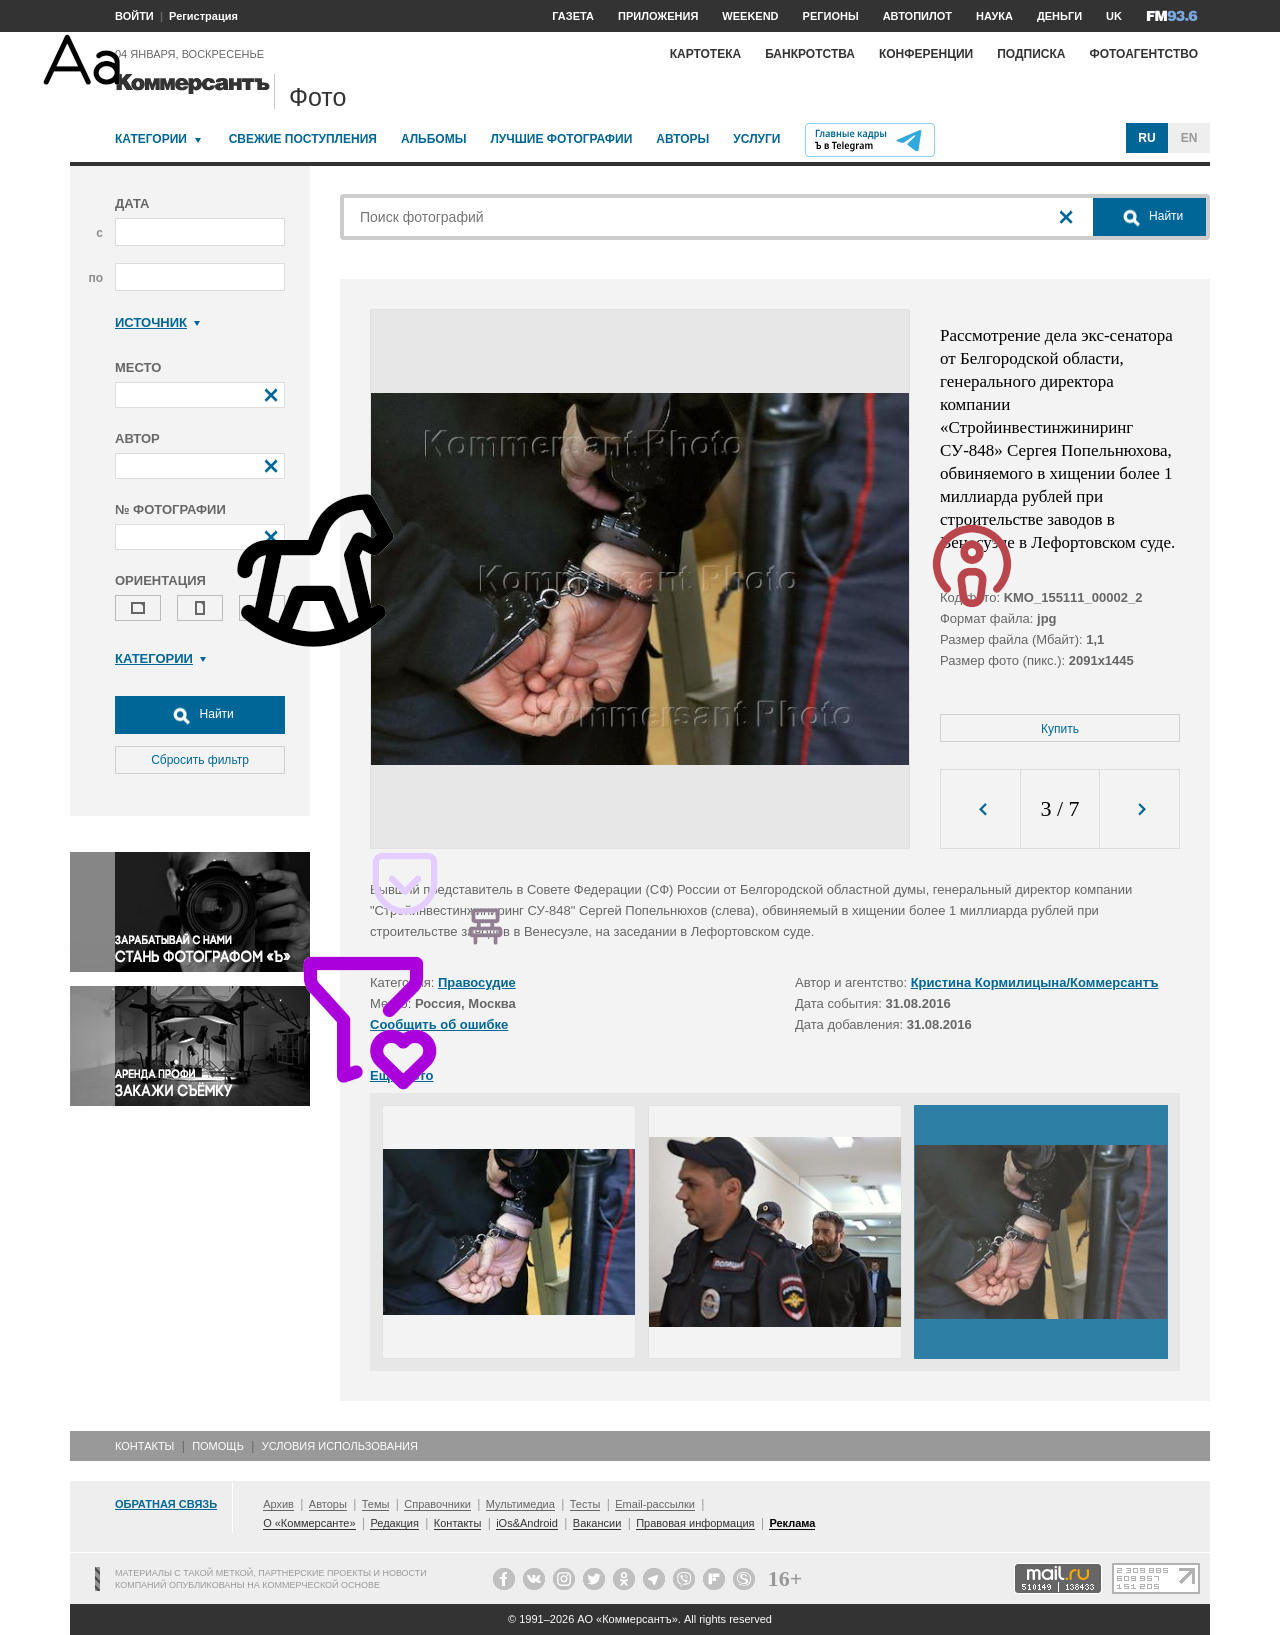 The image size is (1280, 1635). Describe the element at coordinates (972, 564) in the screenshot. I see `open apple podcasts app` at that location.